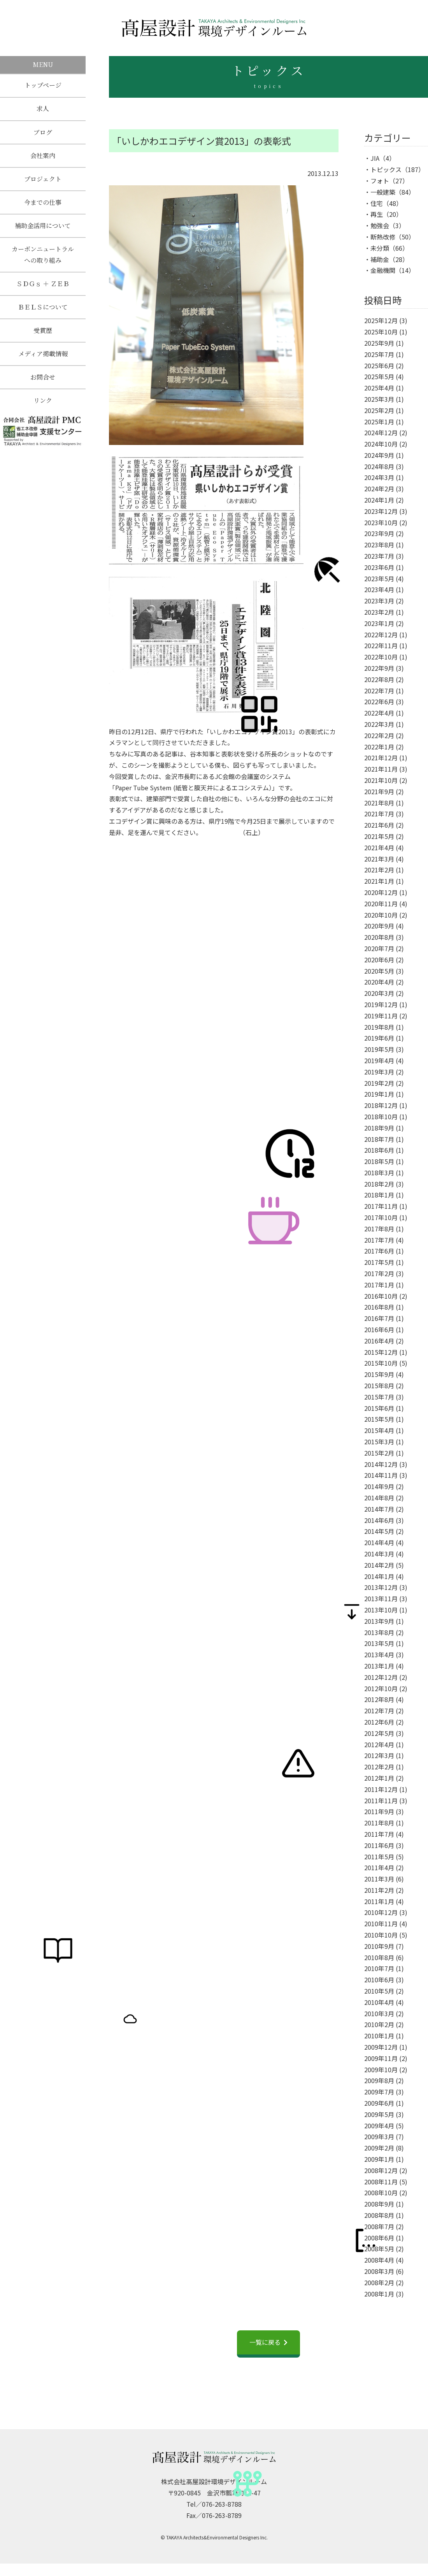 The width and height of the screenshot is (428, 2576). I want to click on indicates the start of a contained or grouped section, so click(366, 2240).